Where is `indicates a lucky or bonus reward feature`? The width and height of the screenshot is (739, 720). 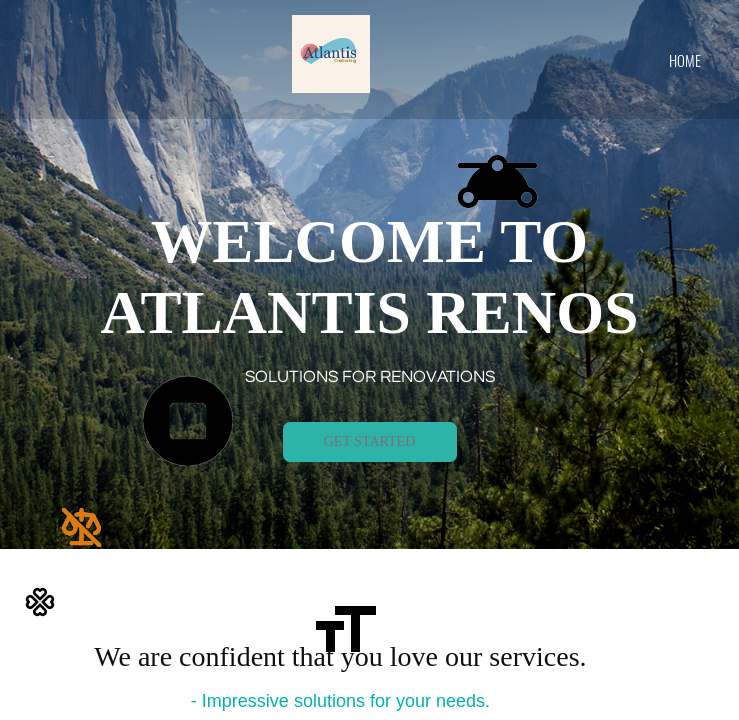 indicates a lucky or bonus reward feature is located at coordinates (40, 602).